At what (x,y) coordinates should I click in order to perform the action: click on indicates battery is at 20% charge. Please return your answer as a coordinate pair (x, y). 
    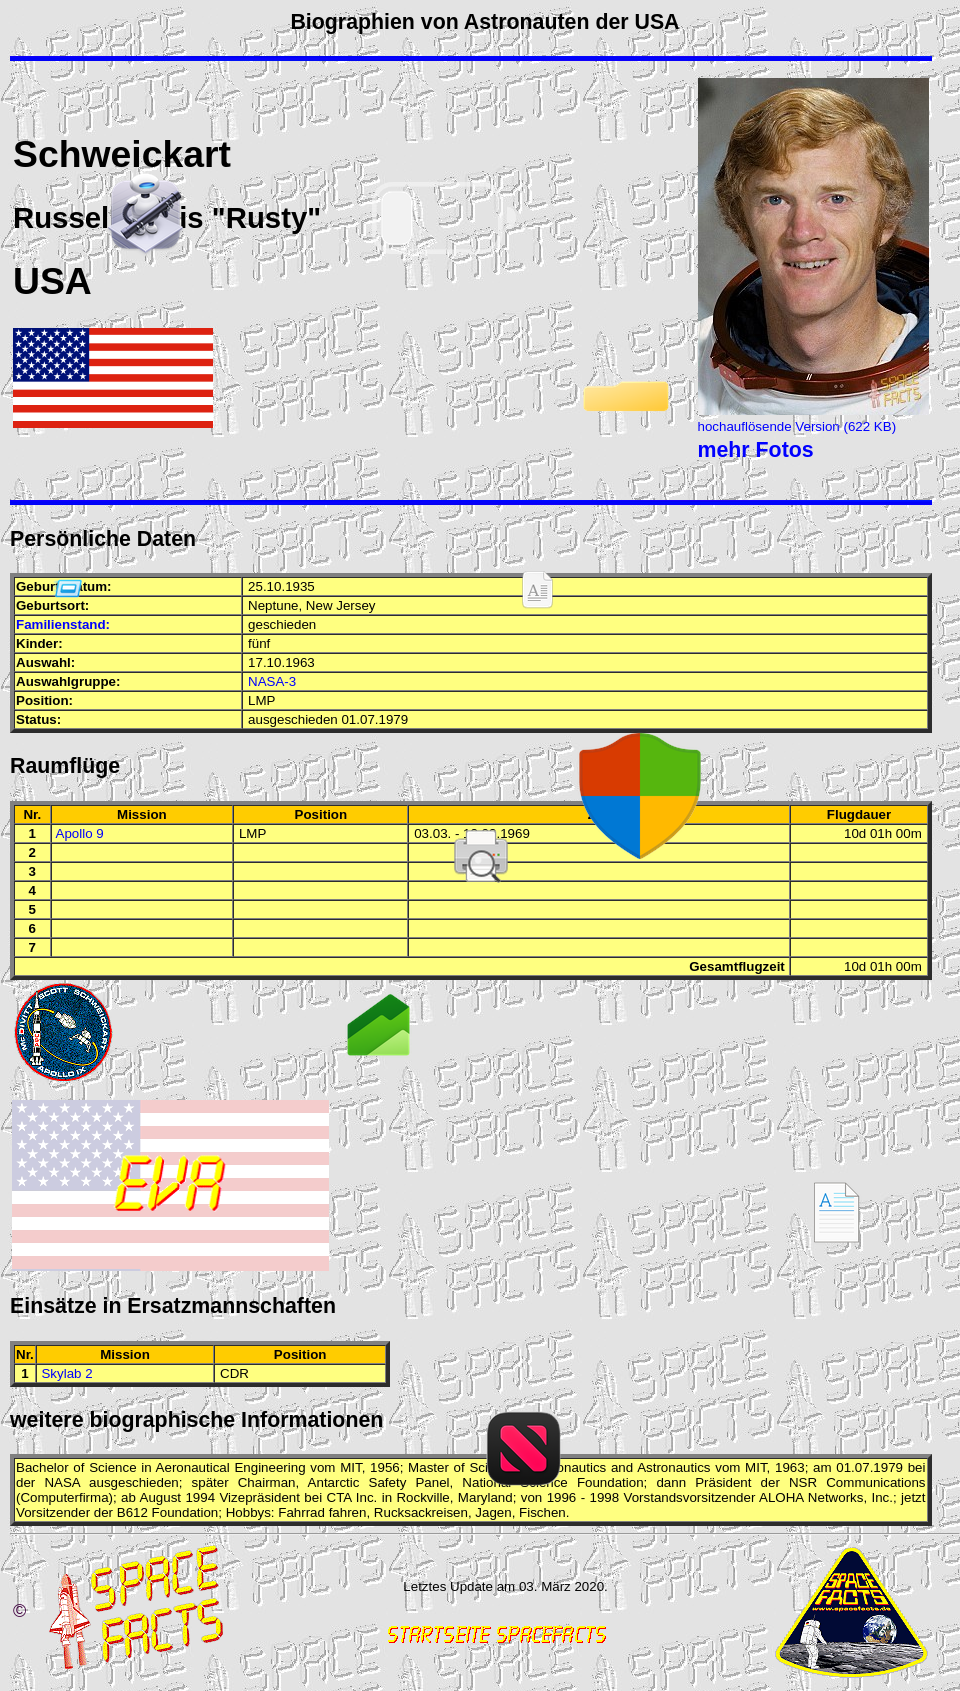
    Looking at the image, I should click on (444, 218).